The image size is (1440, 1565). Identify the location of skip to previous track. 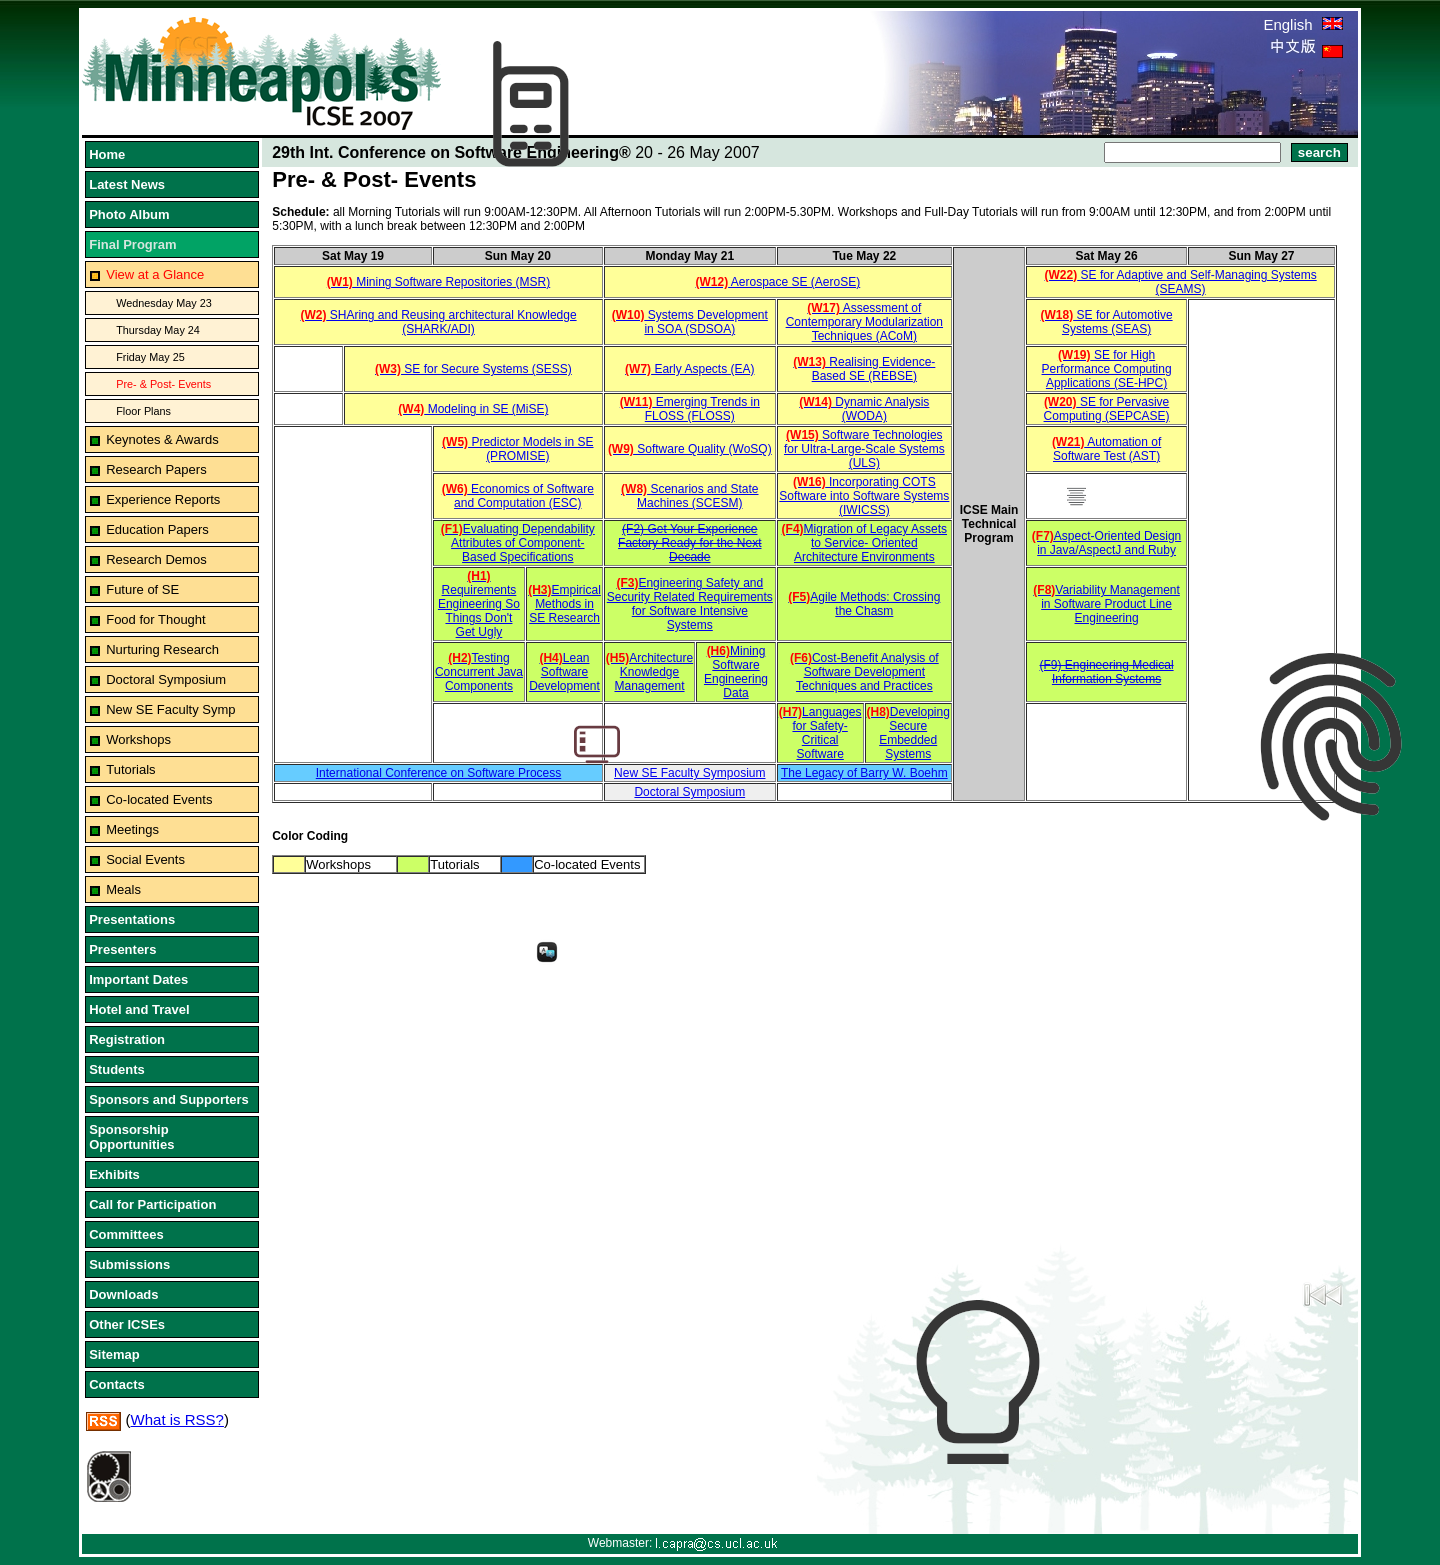
(1323, 1295).